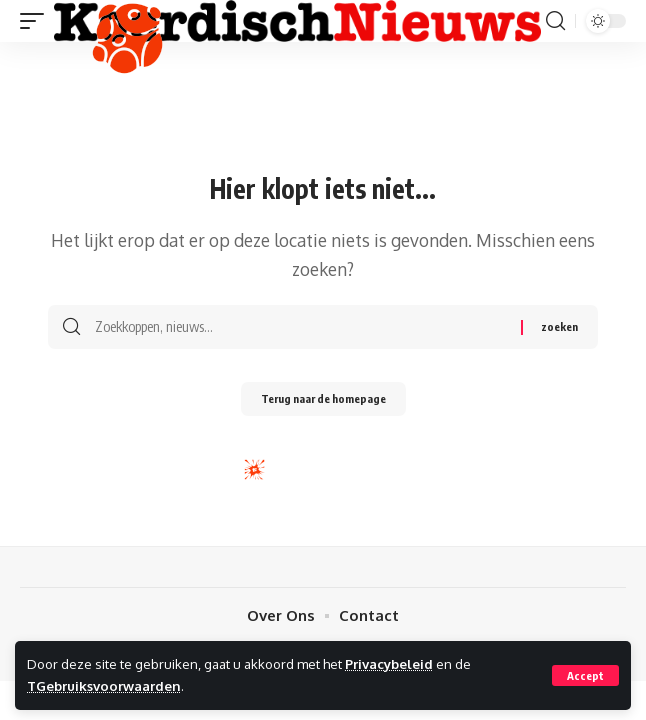  I want to click on trigger an explosion or blast effect, so click(254, 469).